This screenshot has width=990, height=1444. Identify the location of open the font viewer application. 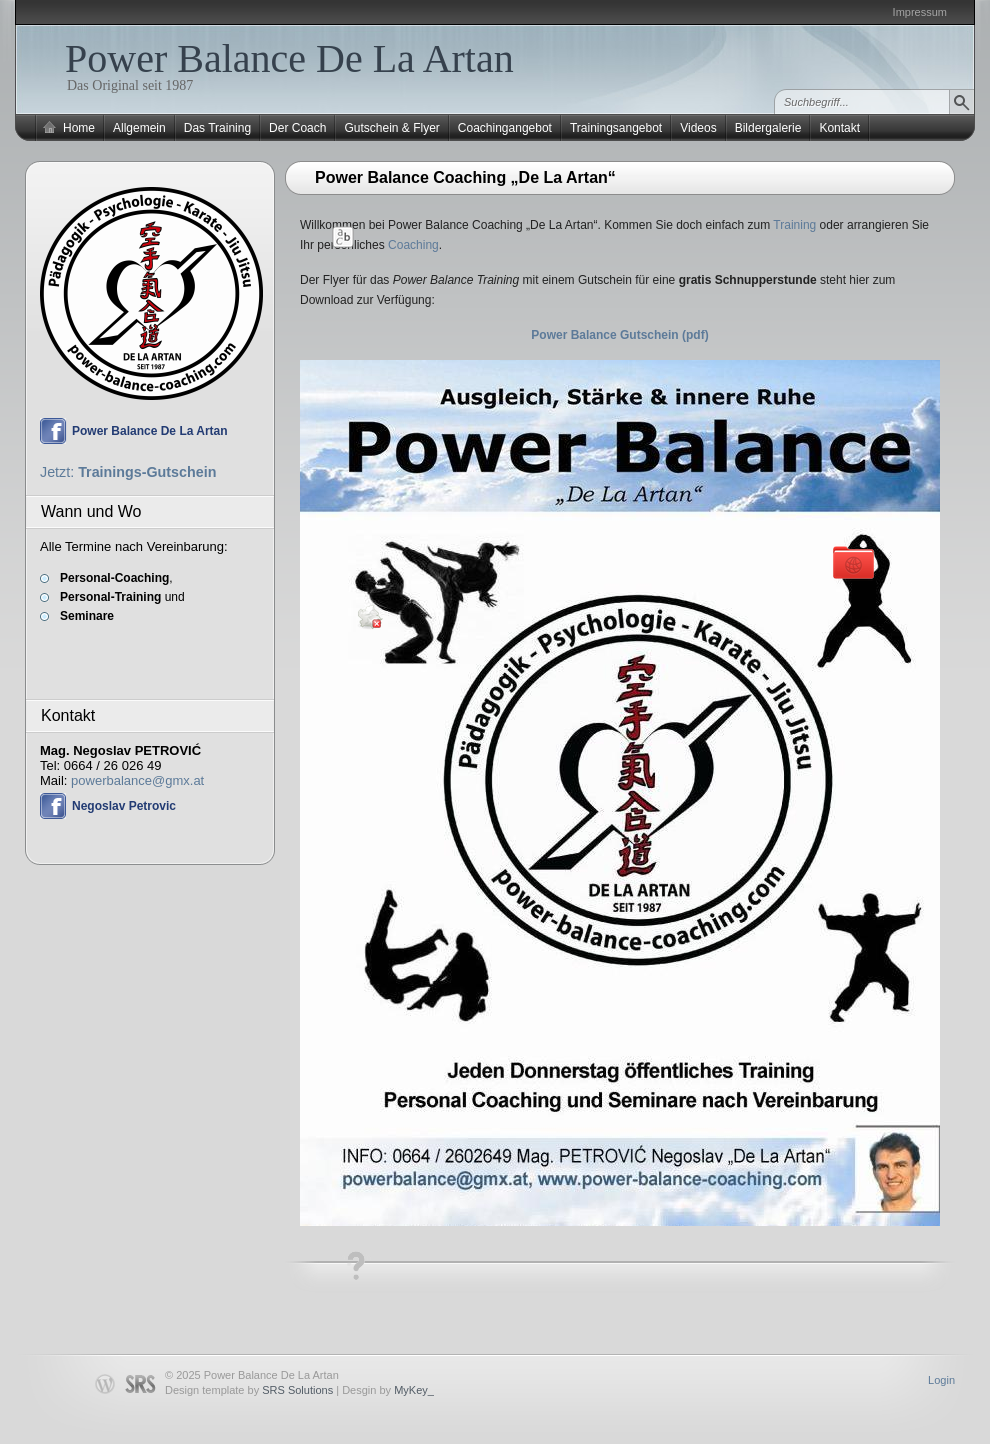
(343, 237).